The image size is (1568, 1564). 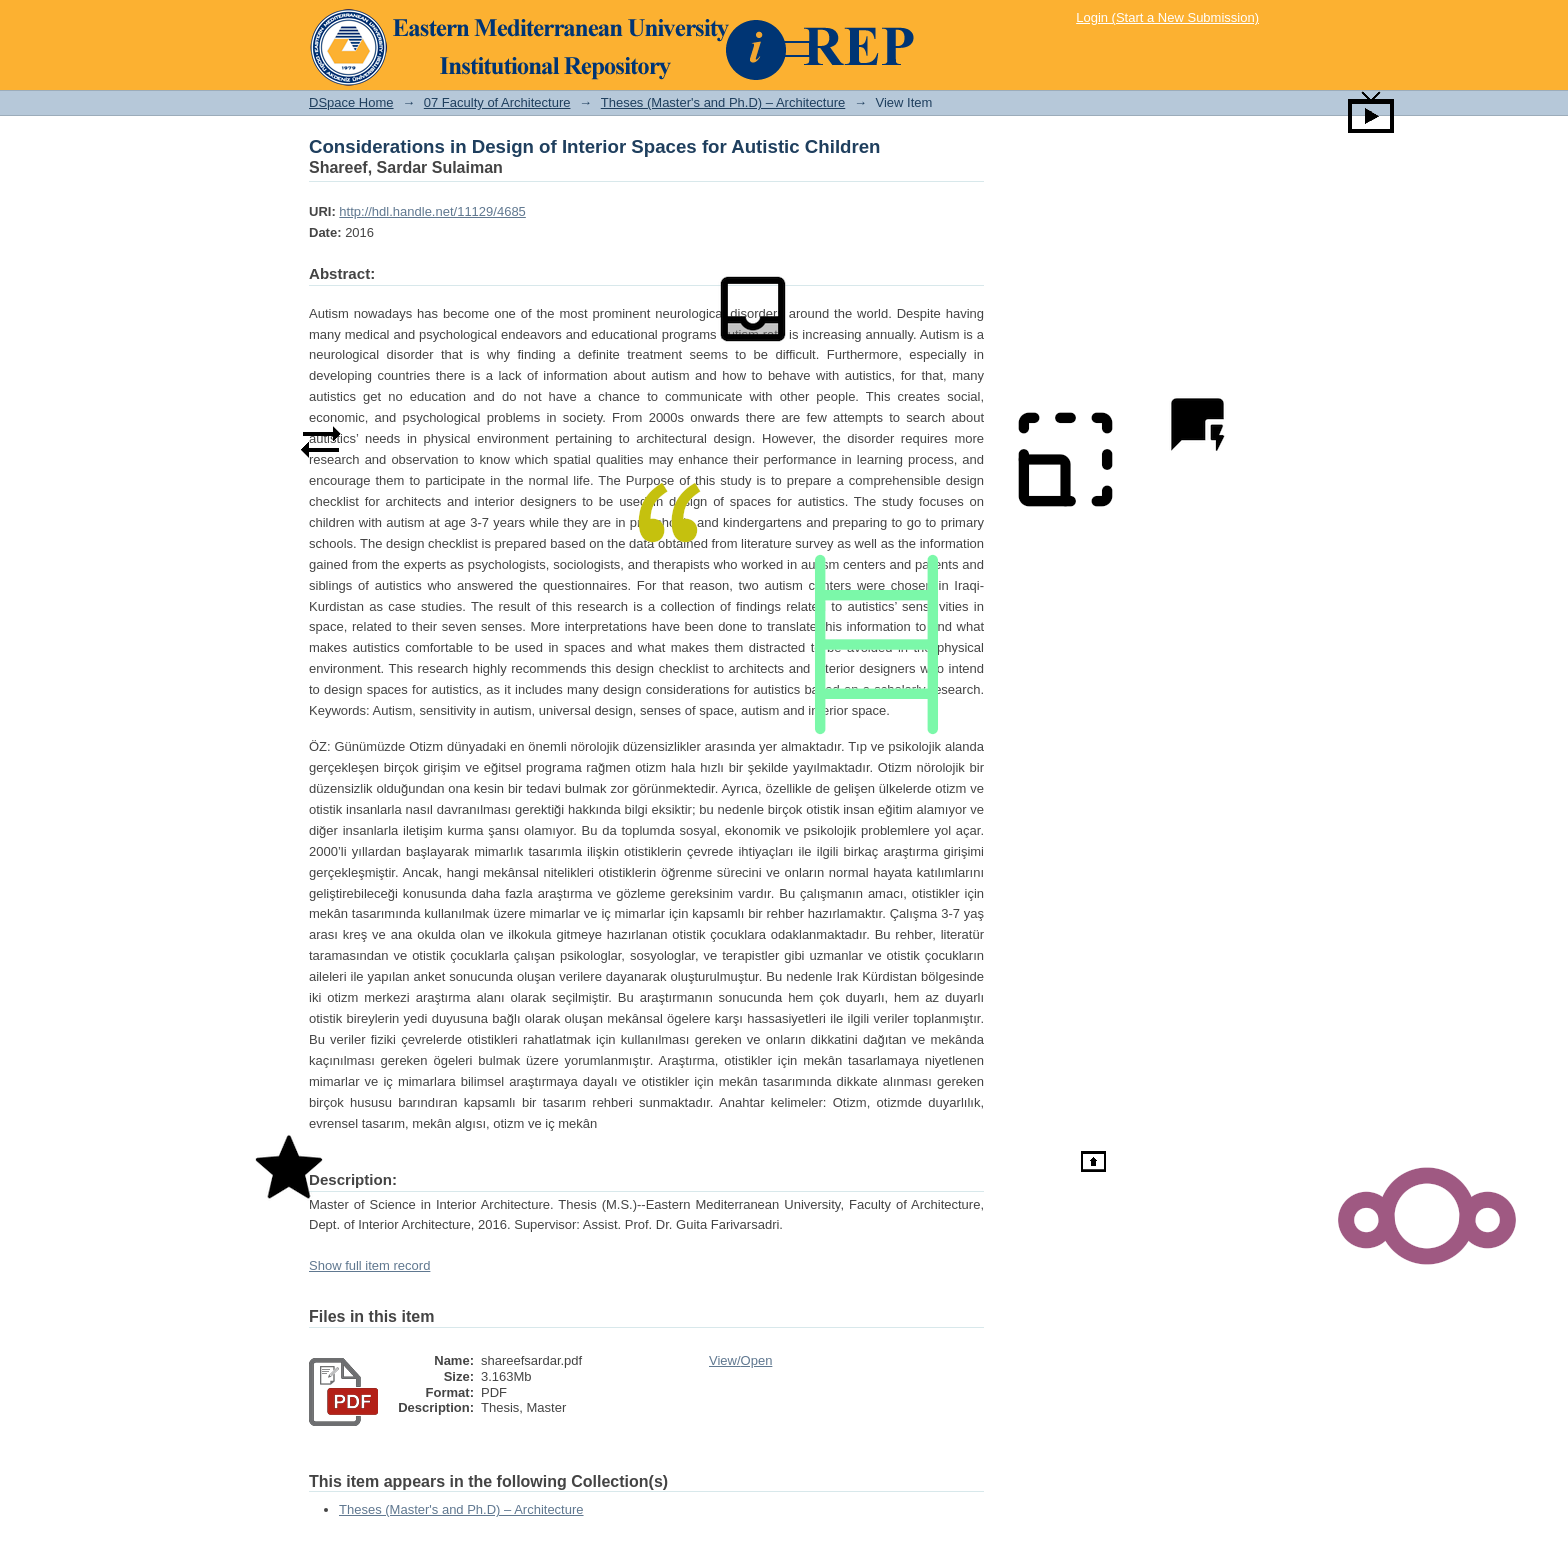 I want to click on open nextcloud app, so click(x=1427, y=1216).